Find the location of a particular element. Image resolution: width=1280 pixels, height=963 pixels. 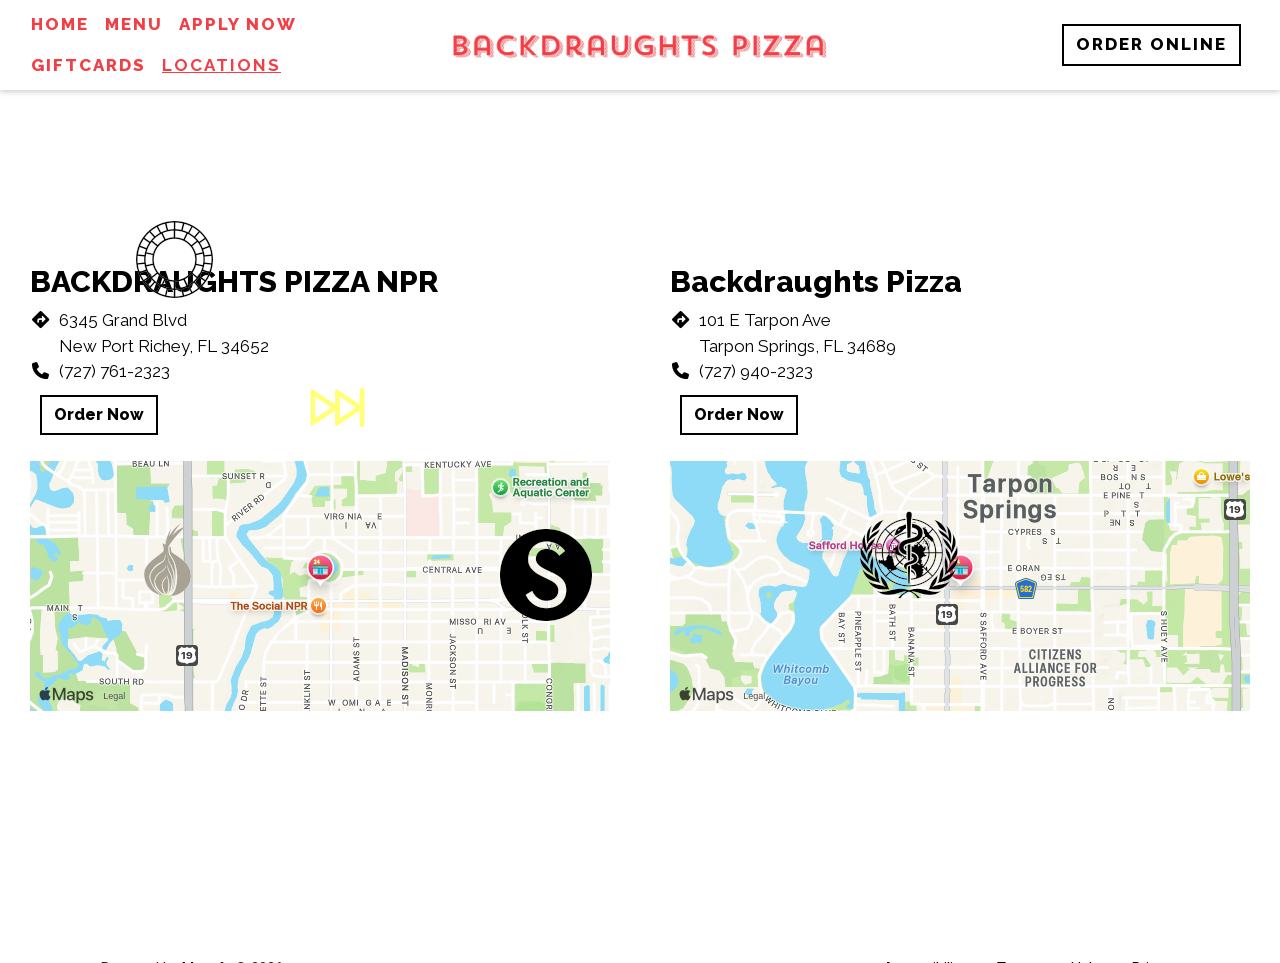

world health organization official logo is located at coordinates (909, 555).